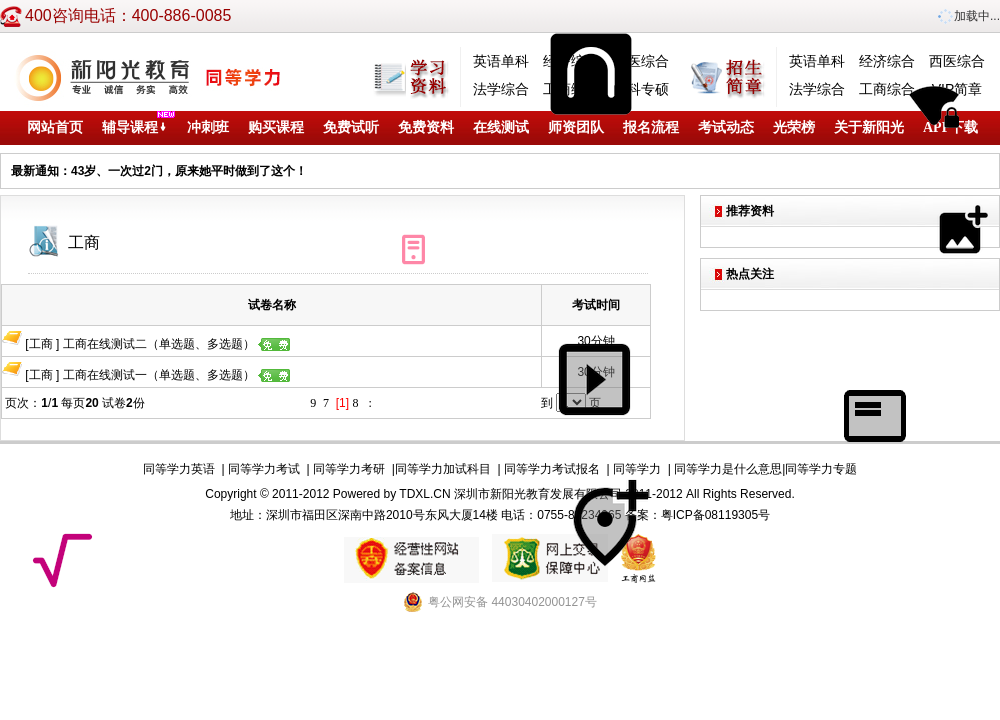 Image resolution: width=1000 pixels, height=720 pixels. Describe the element at coordinates (413, 249) in the screenshot. I see `access server or desktop computer settings` at that location.